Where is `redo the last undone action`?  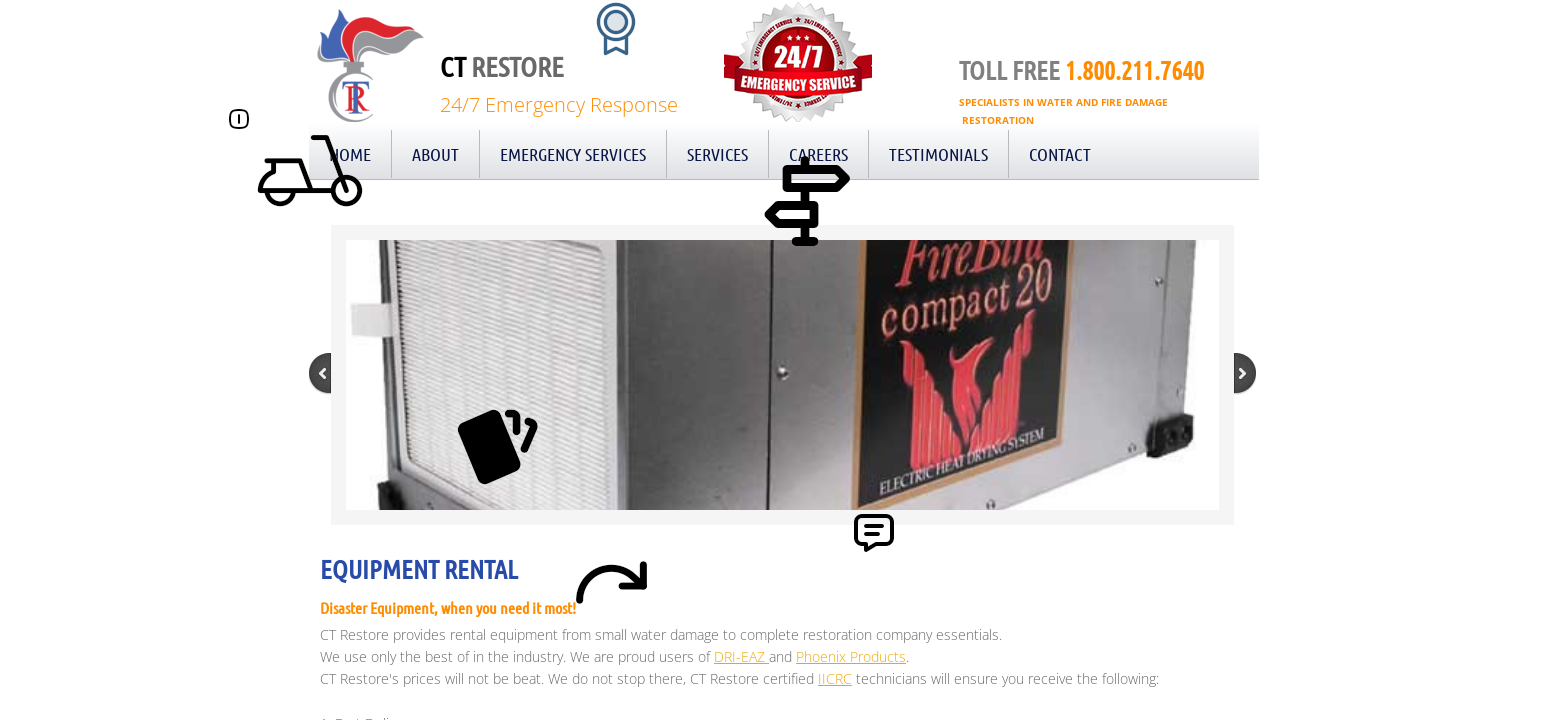
redo the last undone action is located at coordinates (611, 582).